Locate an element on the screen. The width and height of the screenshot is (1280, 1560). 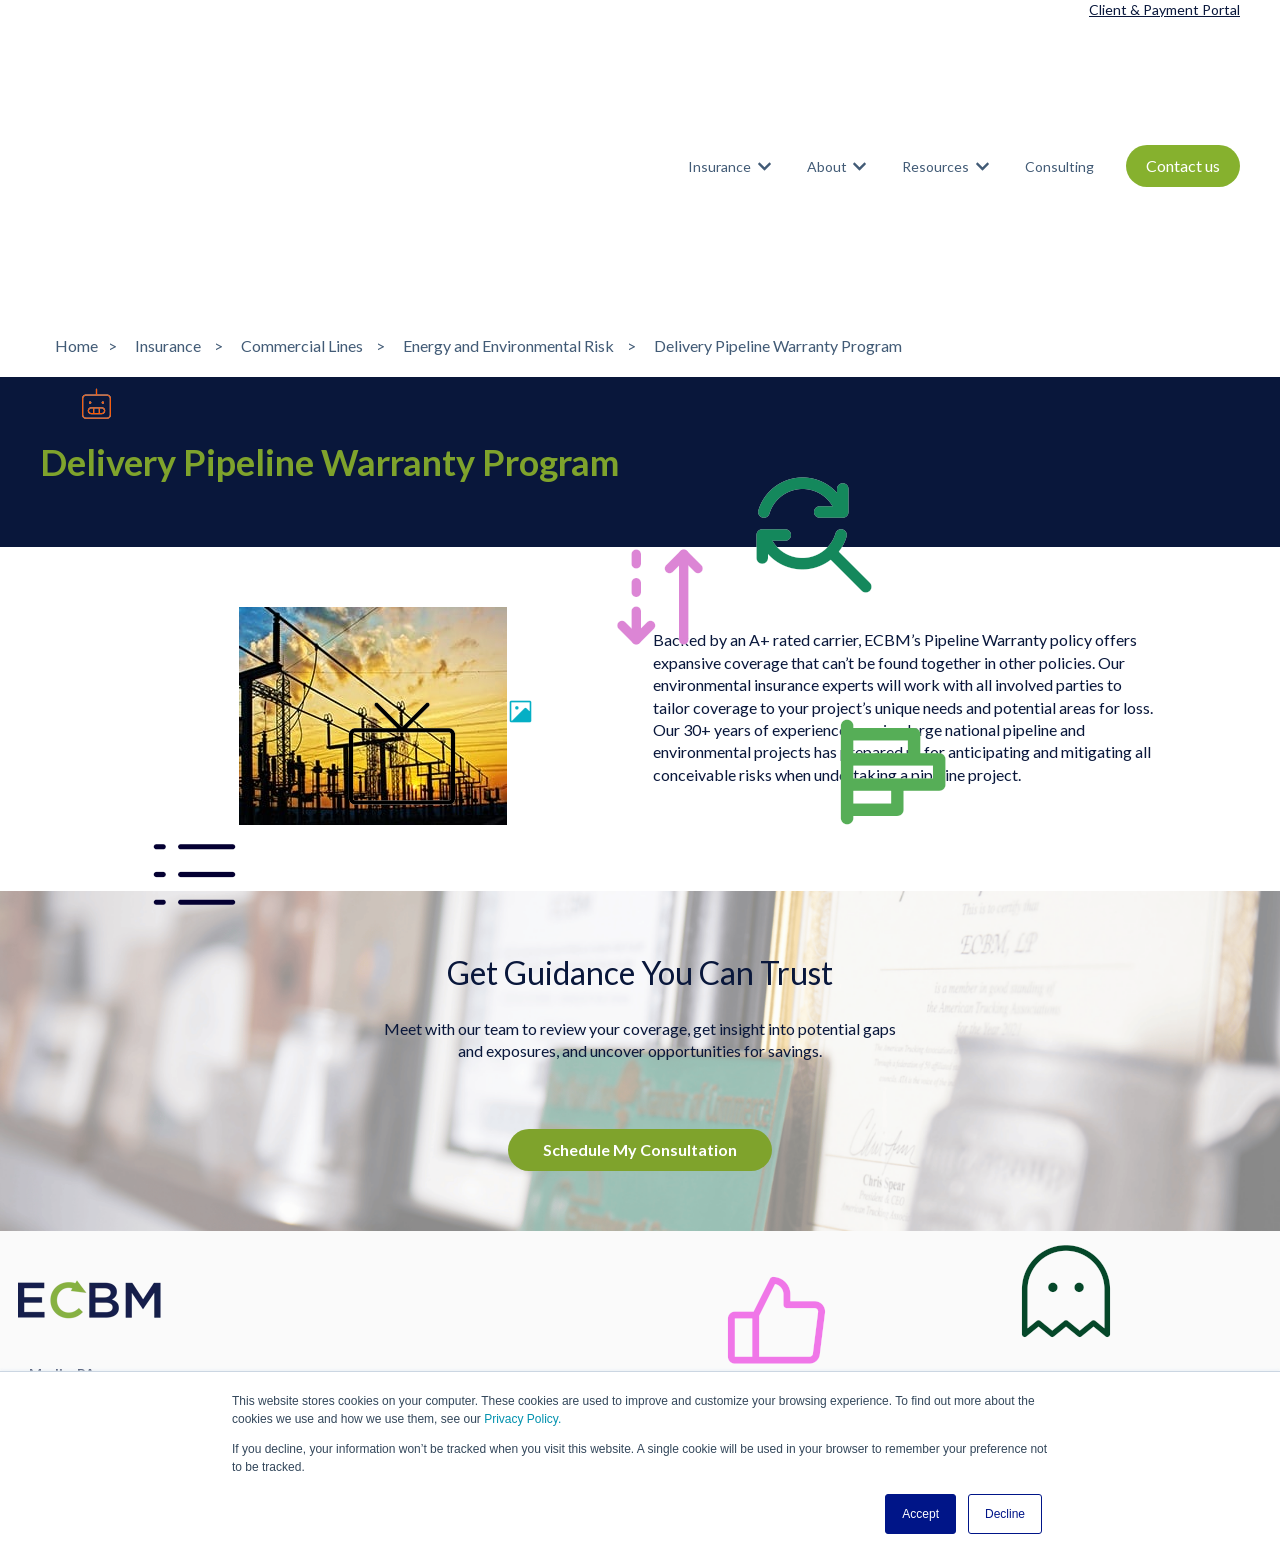
view horizontal bar chart data is located at coordinates (889, 772).